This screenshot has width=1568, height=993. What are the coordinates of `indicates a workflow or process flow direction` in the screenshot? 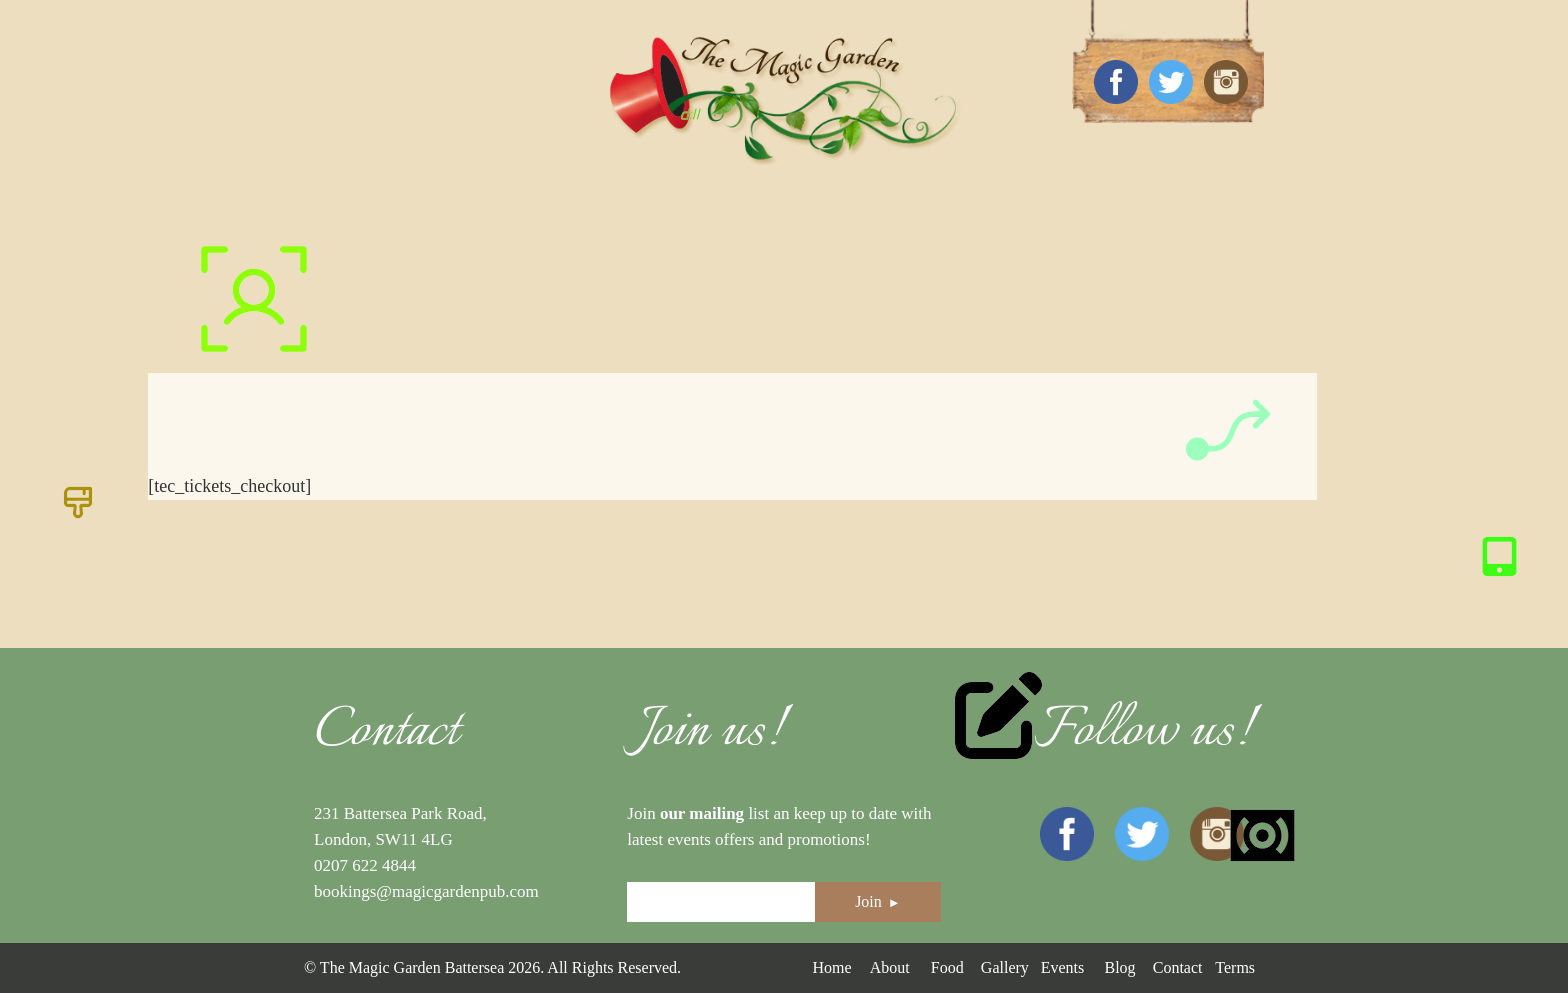 It's located at (1226, 431).